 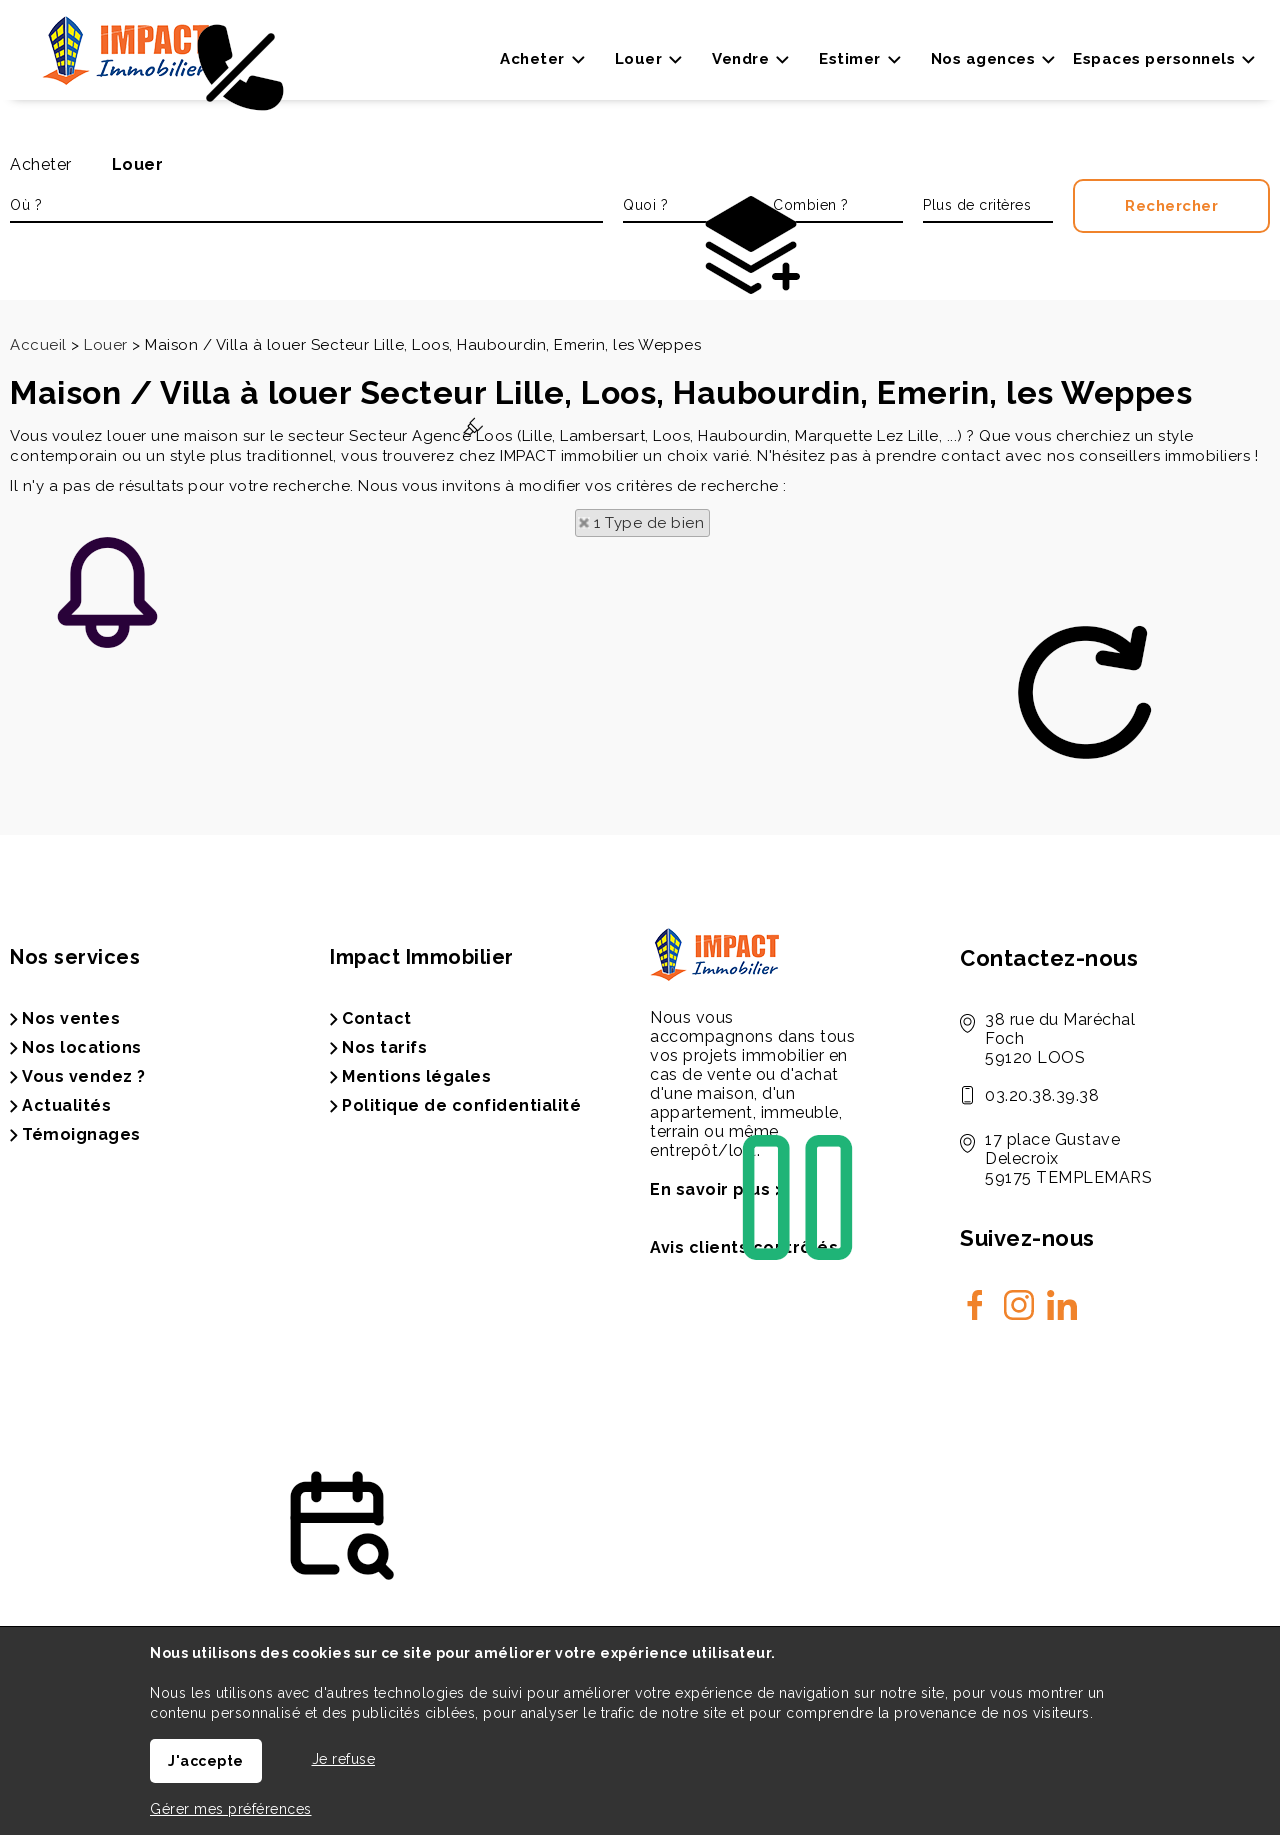 What do you see at coordinates (240, 67) in the screenshot?
I see `mute or decline an incoming call` at bounding box center [240, 67].